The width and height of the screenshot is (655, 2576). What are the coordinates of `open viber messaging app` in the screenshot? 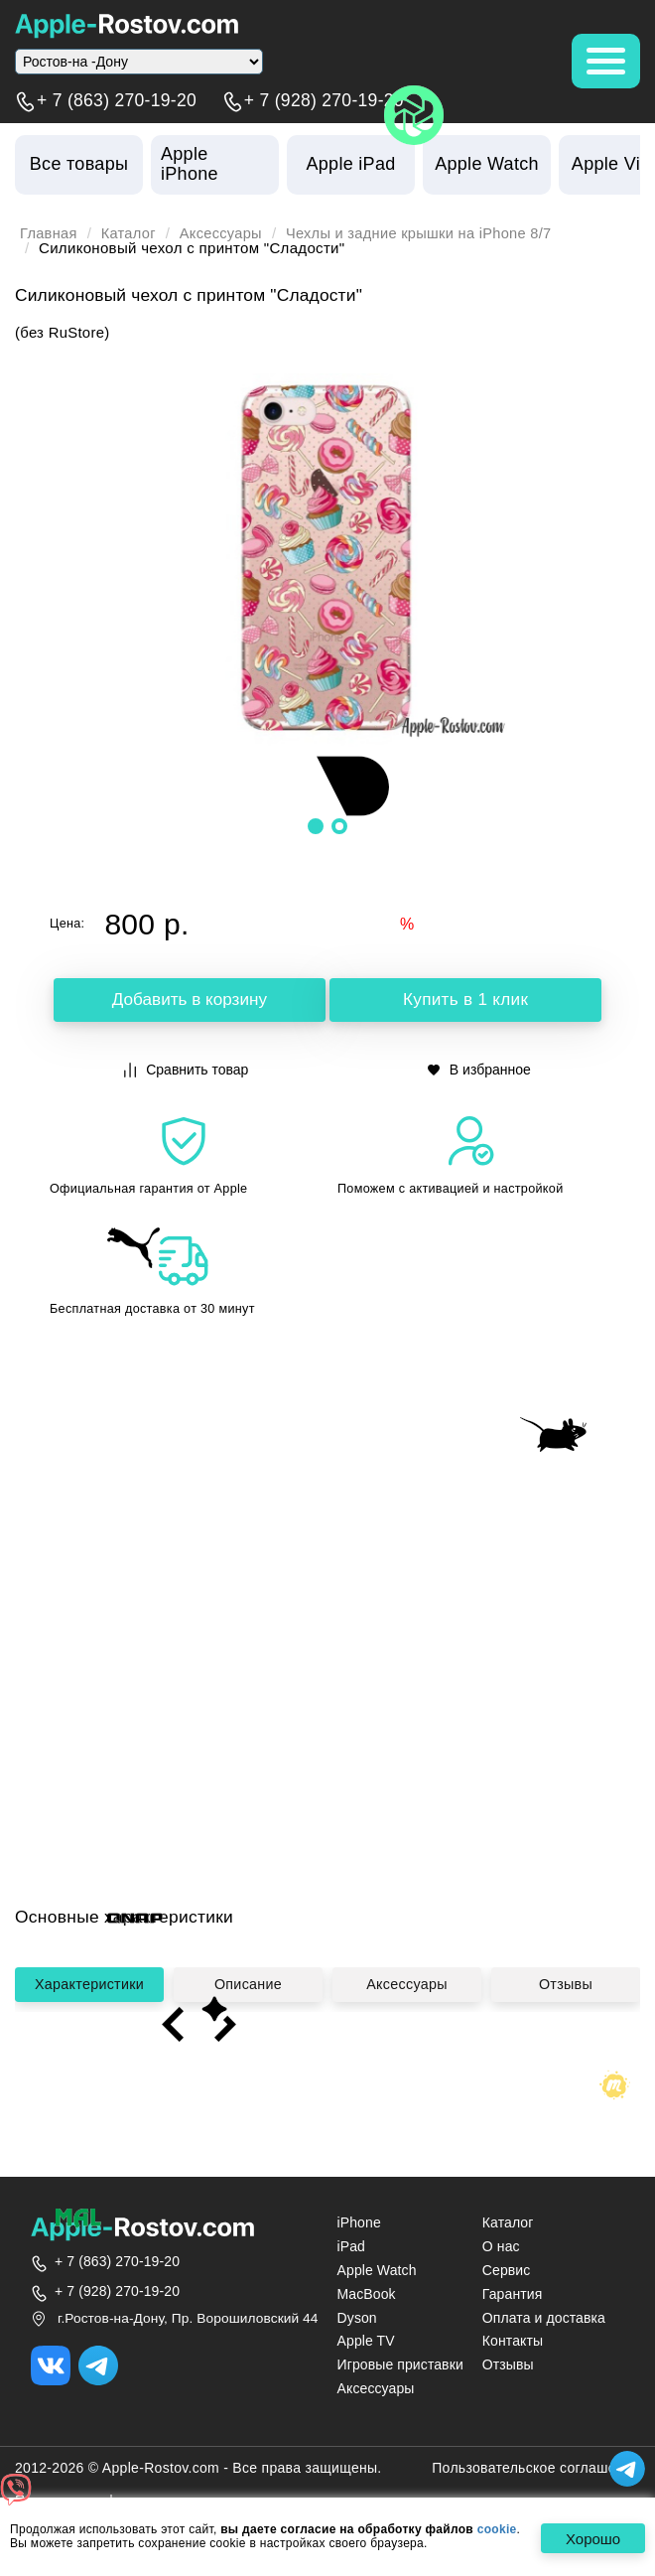 It's located at (16, 2490).